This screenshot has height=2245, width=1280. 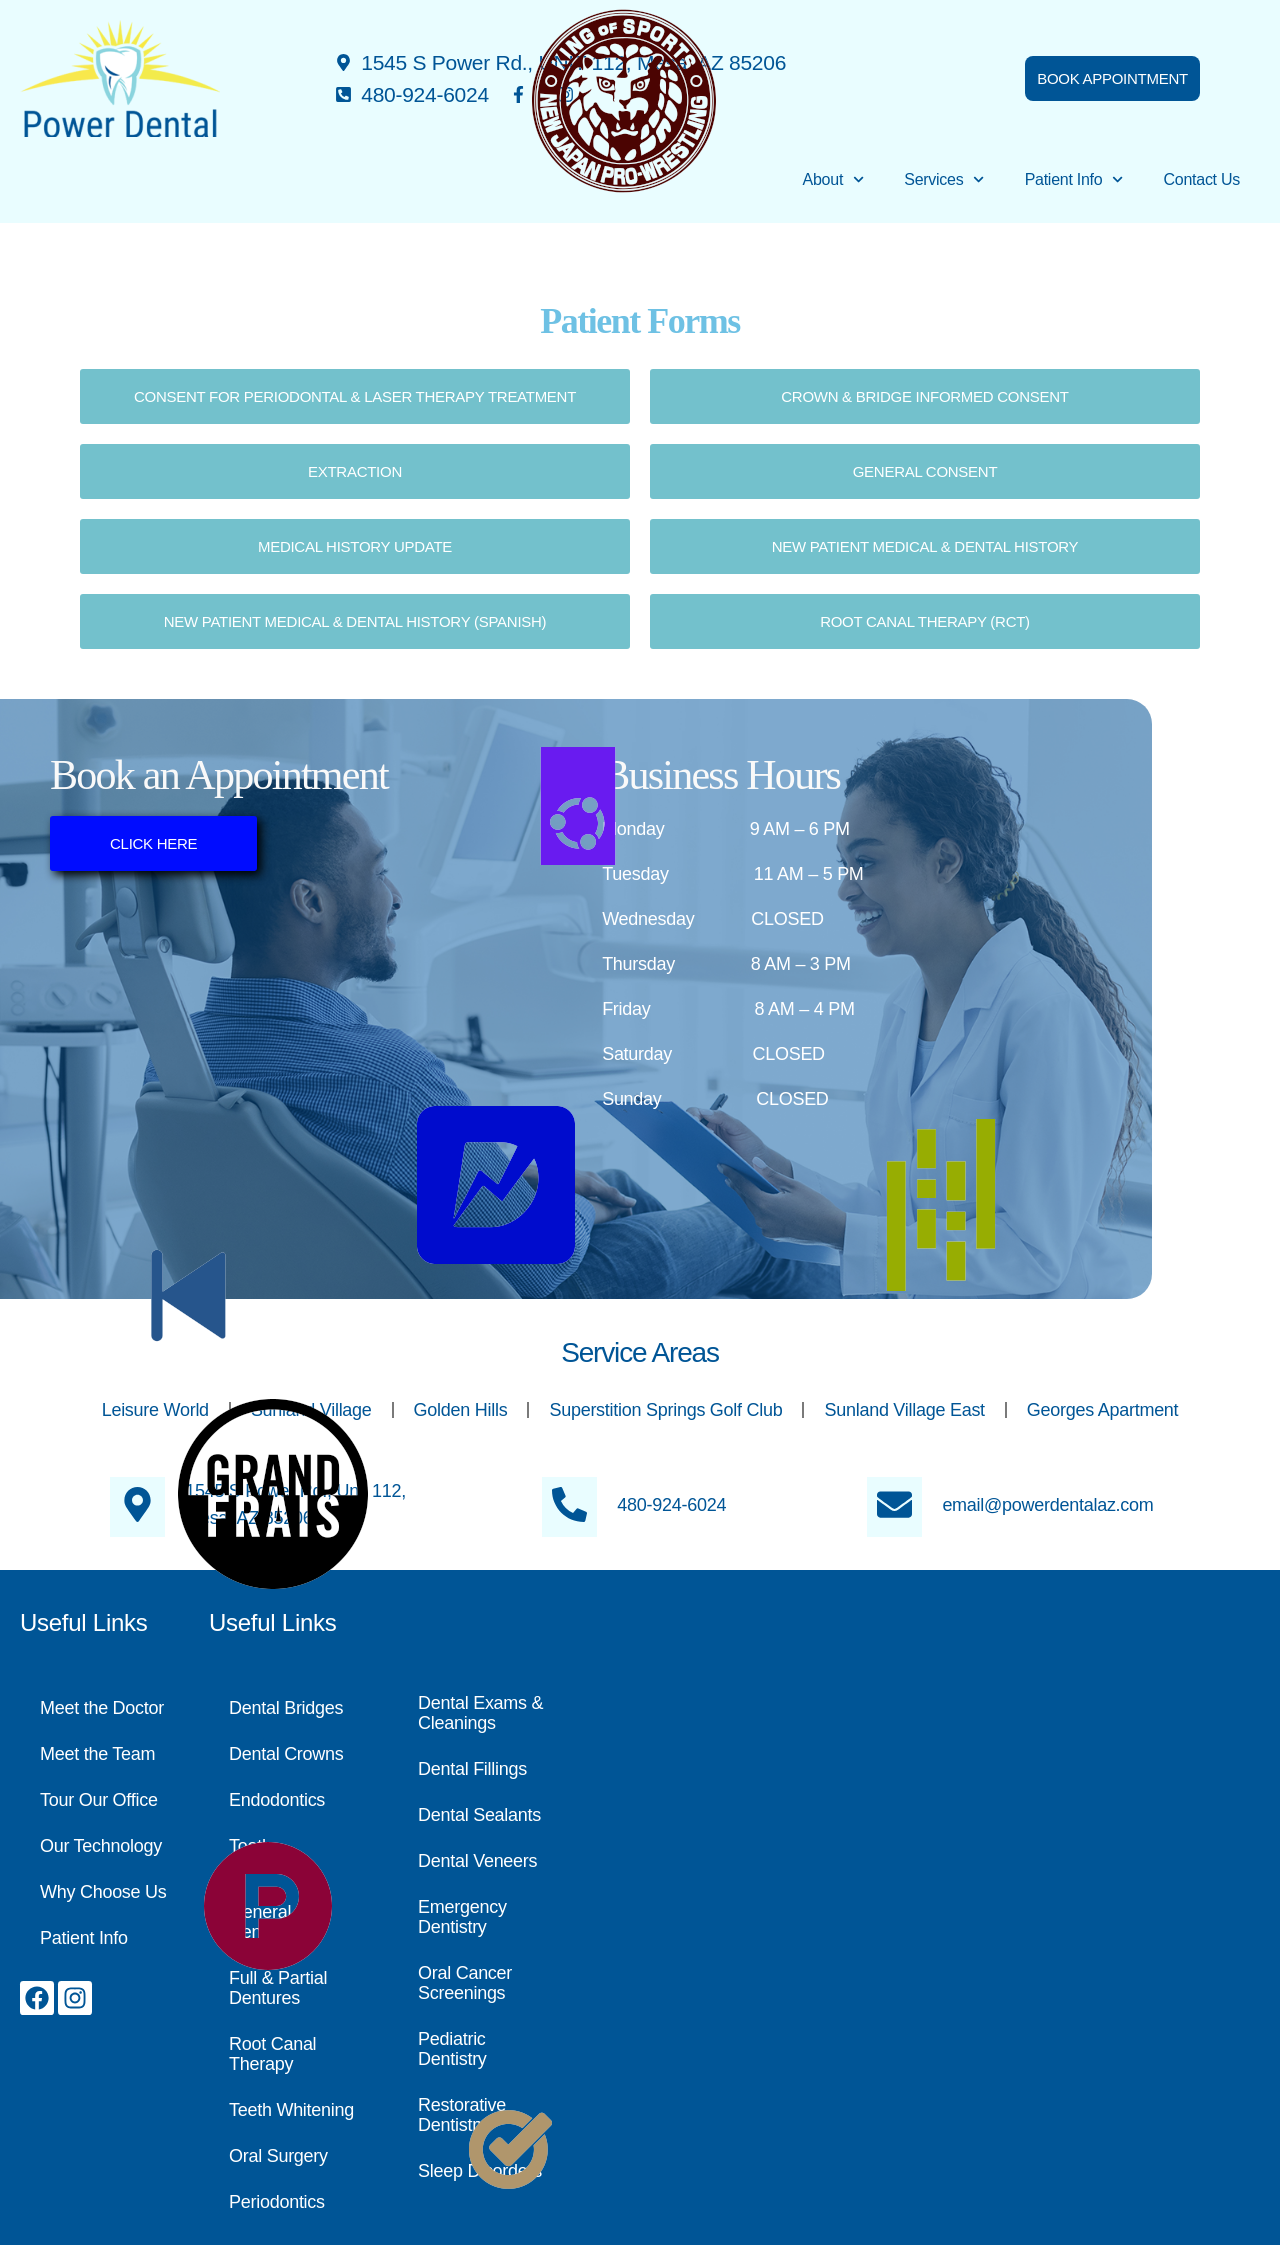 What do you see at coordinates (510, 2149) in the screenshot?
I see `open Google Tasks app` at bounding box center [510, 2149].